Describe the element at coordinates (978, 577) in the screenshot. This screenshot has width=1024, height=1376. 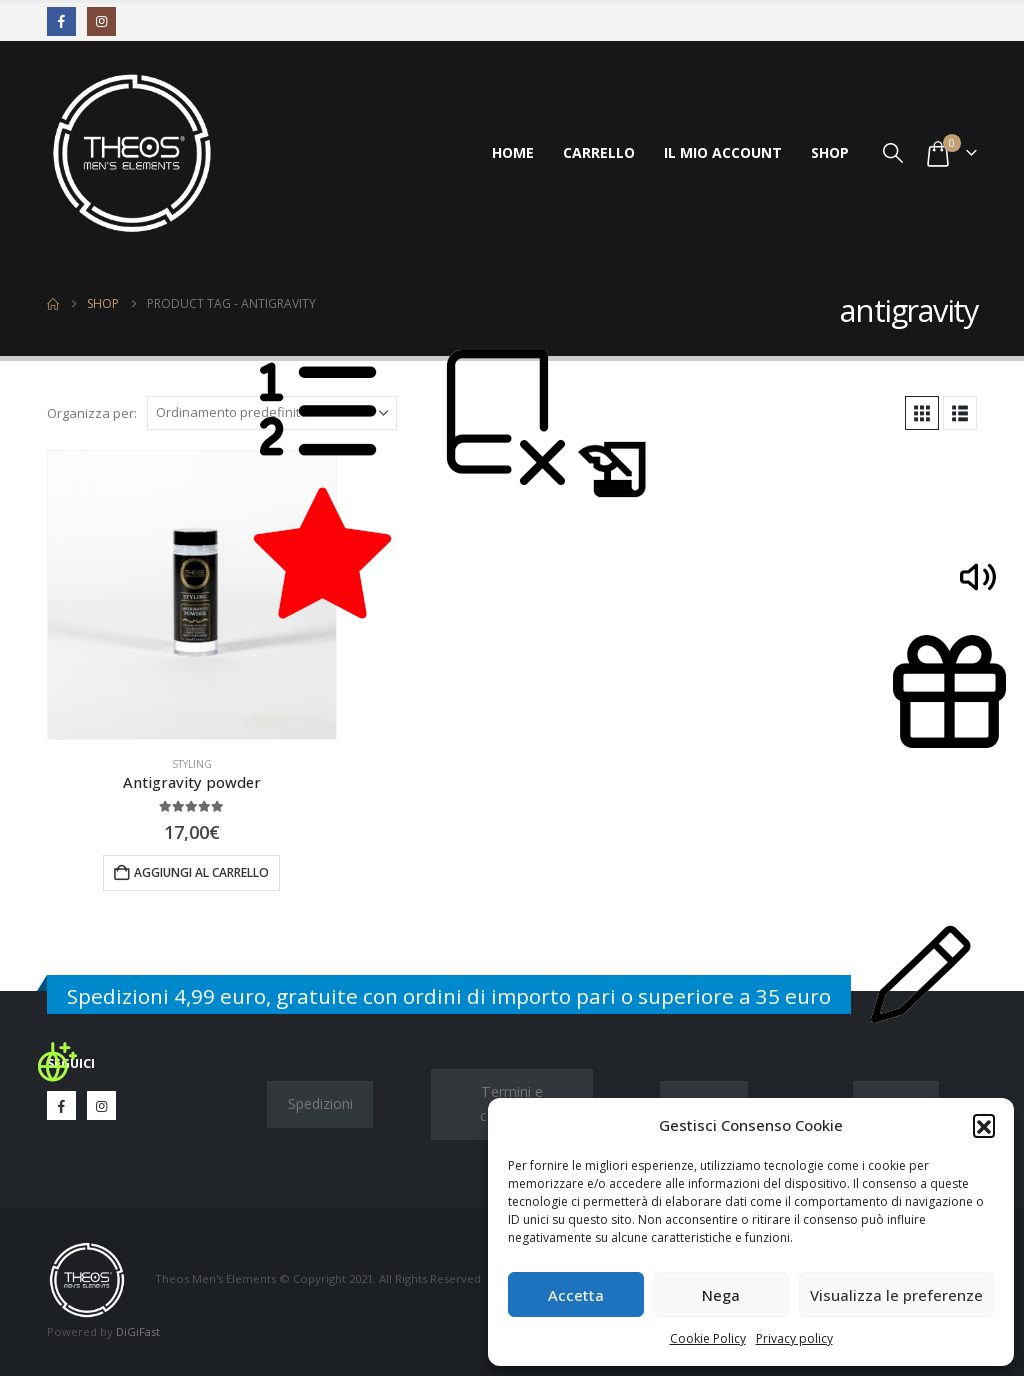
I see `unmute audio or turn sound on` at that location.